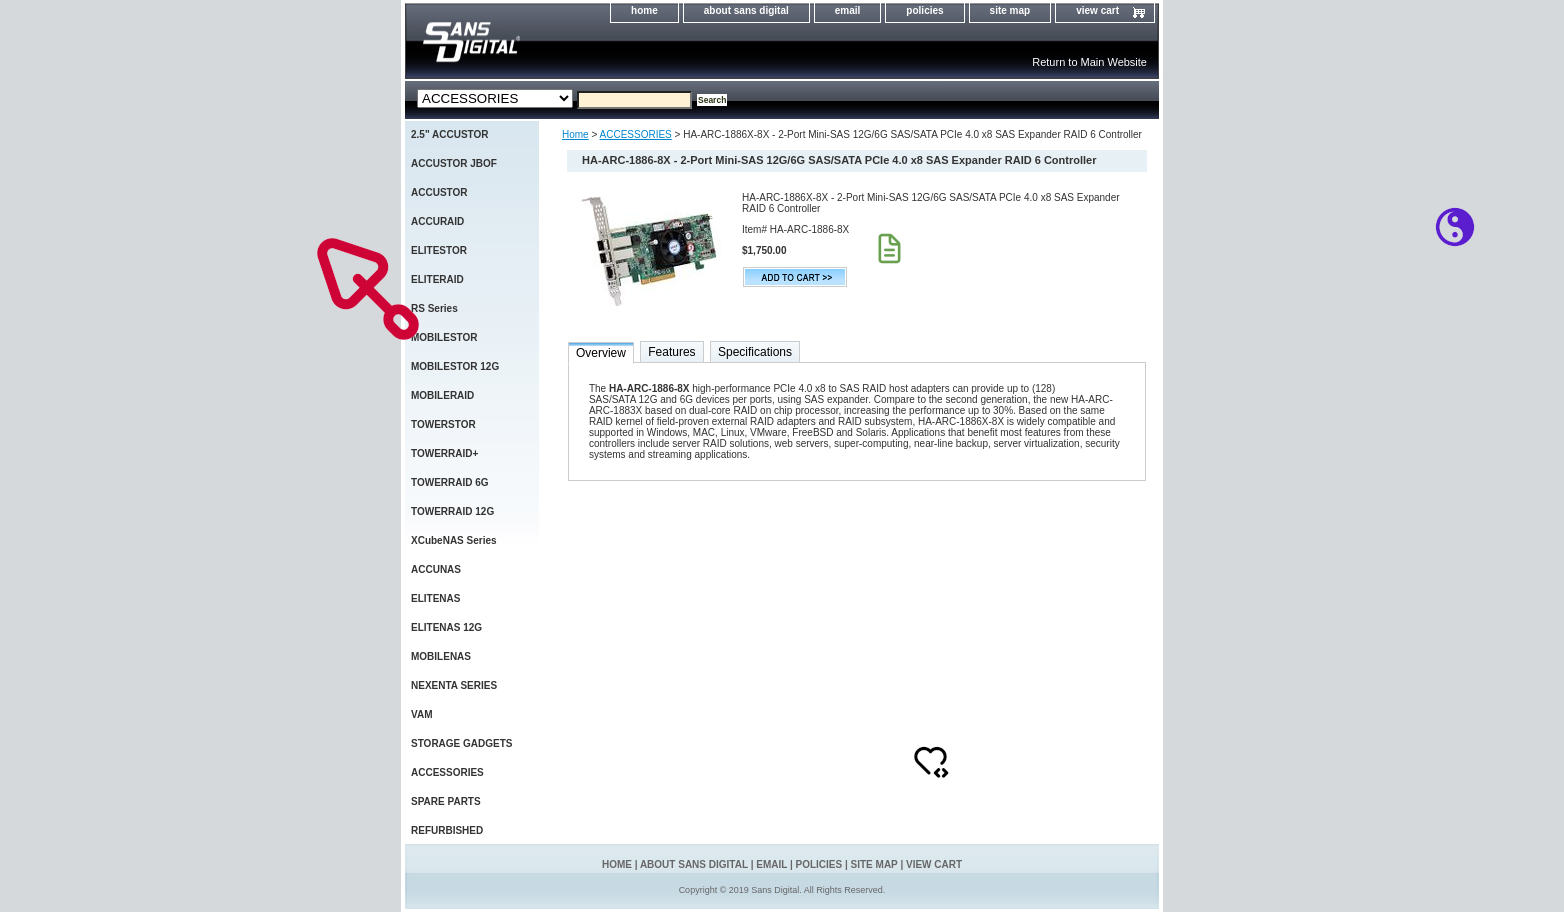  Describe the element at coordinates (889, 248) in the screenshot. I see `view document or text file` at that location.